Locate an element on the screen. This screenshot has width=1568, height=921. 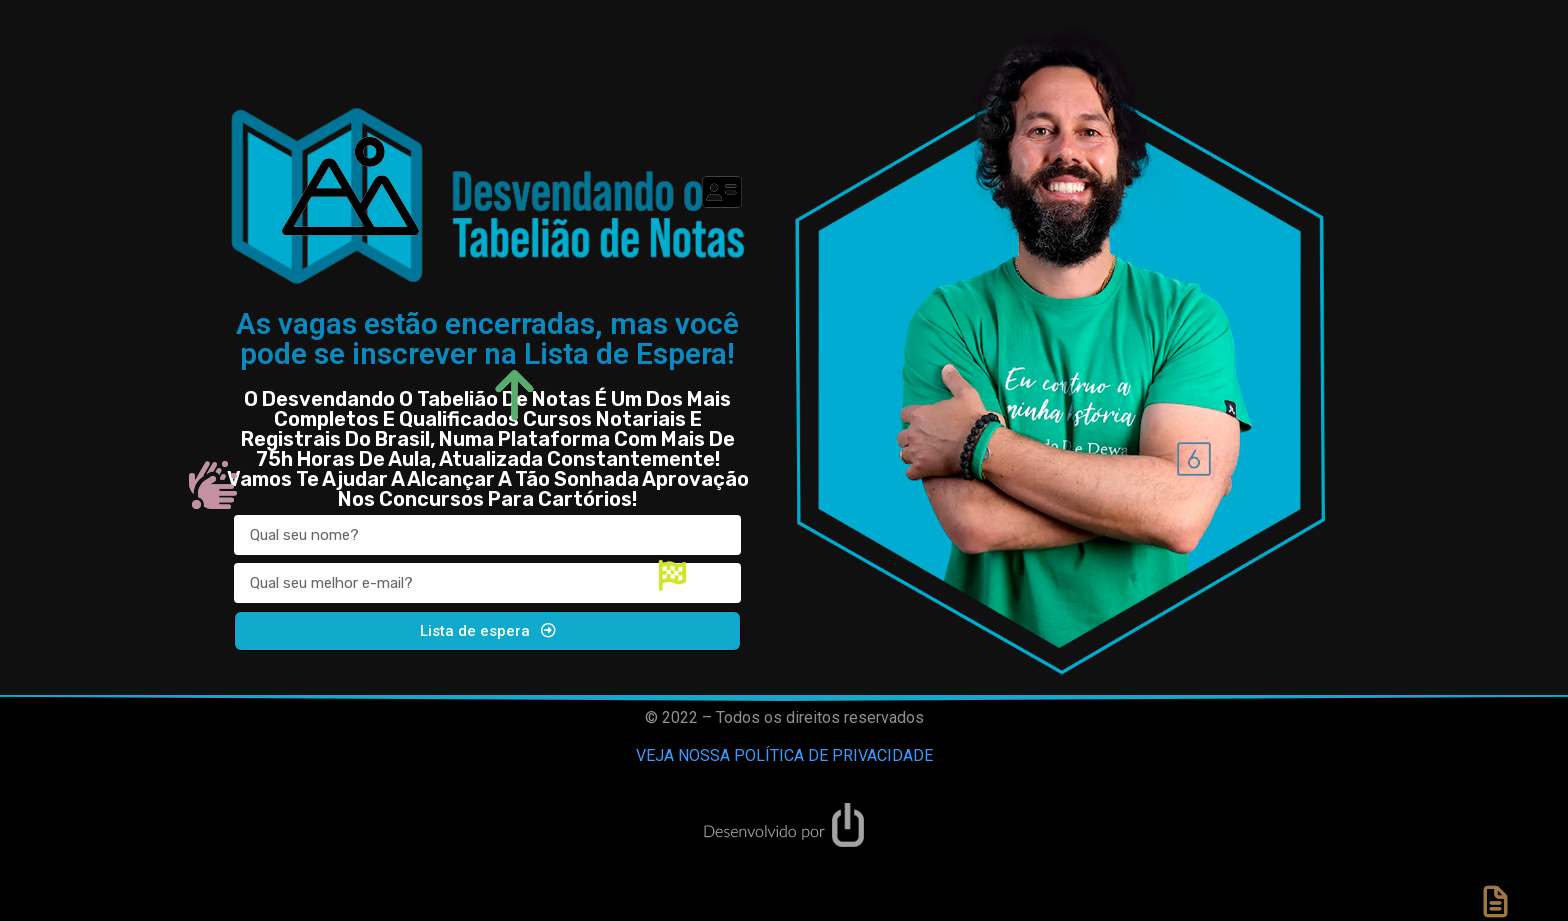
wash hands reminder or hygiene indicator is located at coordinates (213, 485).